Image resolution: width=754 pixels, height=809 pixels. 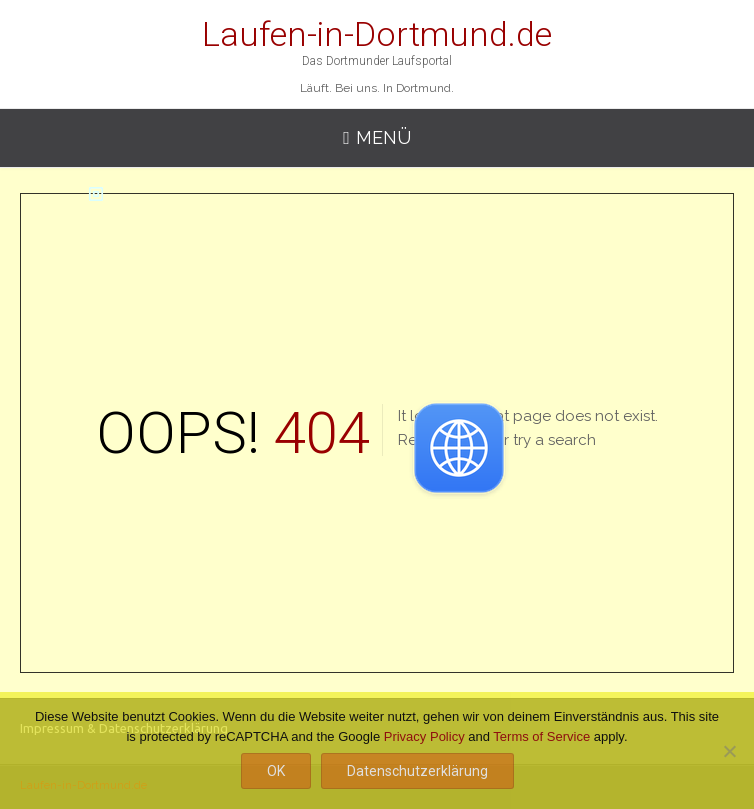 What do you see at coordinates (459, 448) in the screenshot?
I see `access language learning applications` at bounding box center [459, 448].